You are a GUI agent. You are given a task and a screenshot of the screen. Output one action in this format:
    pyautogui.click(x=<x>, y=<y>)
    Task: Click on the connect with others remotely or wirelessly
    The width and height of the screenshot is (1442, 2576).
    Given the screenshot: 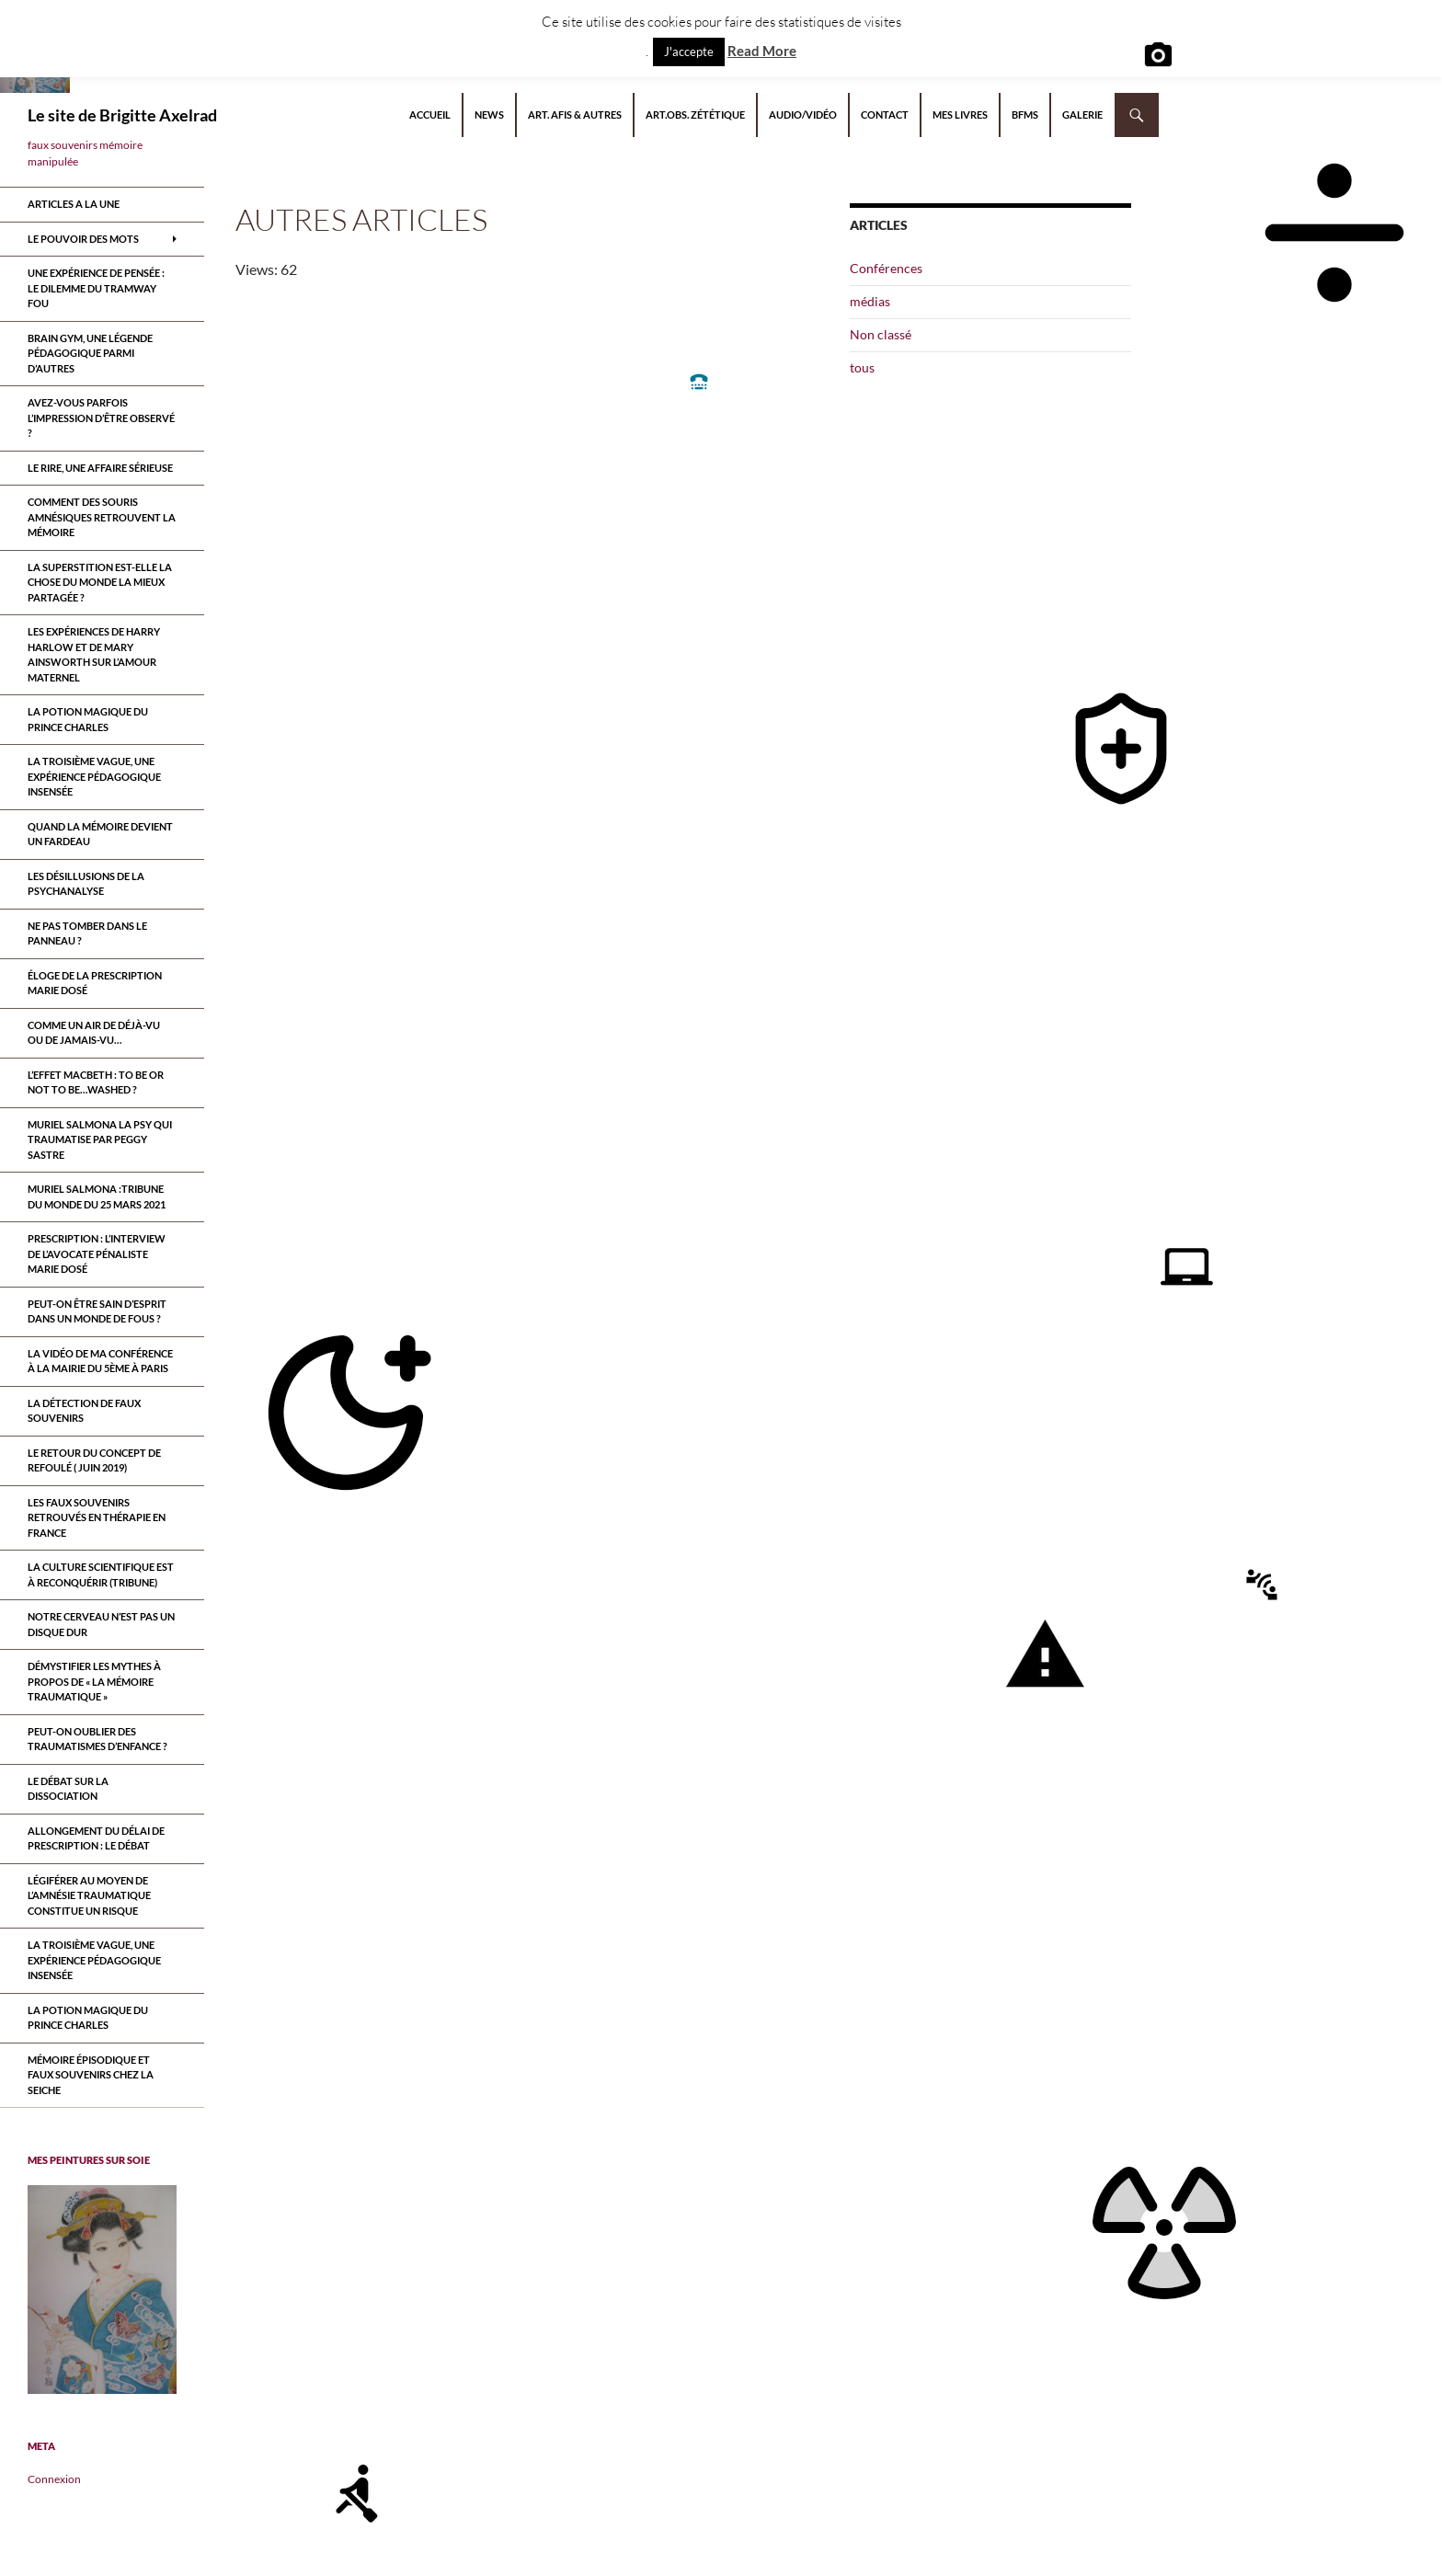 What is the action you would take?
    pyautogui.click(x=1262, y=1585)
    